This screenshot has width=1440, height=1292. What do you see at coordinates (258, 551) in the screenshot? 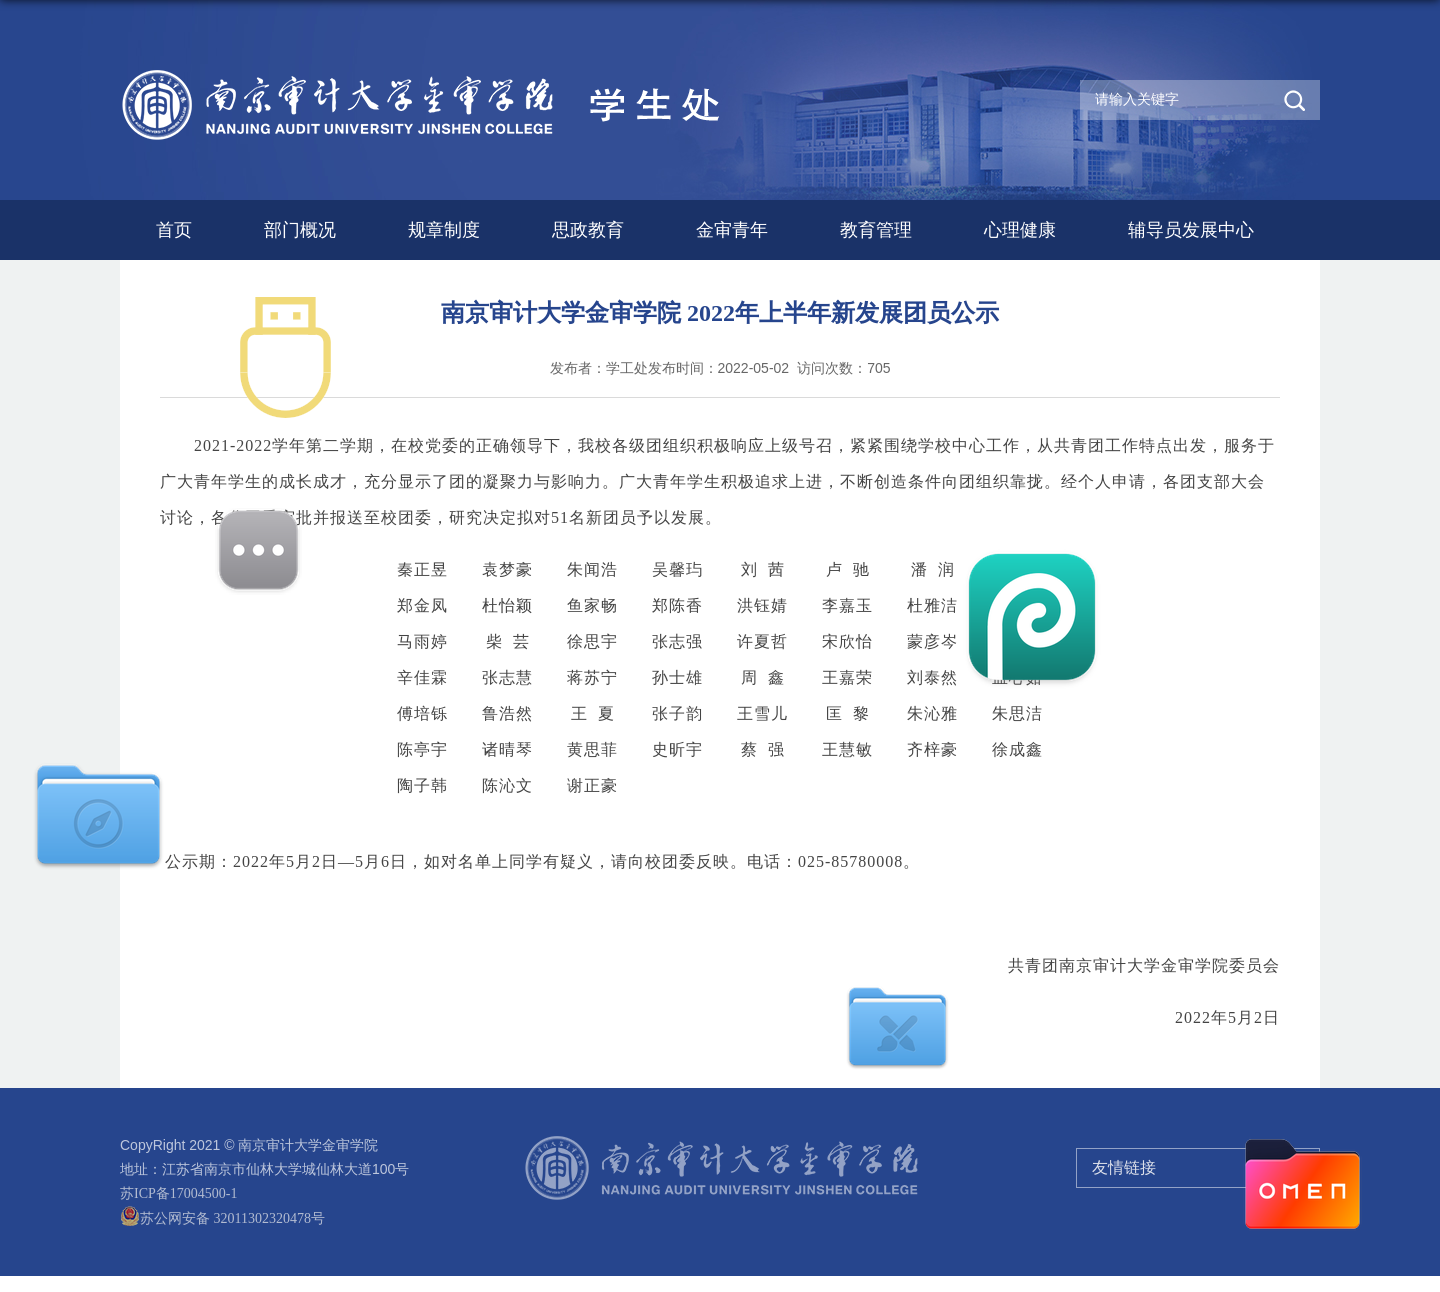
I see `open additional menu options` at bounding box center [258, 551].